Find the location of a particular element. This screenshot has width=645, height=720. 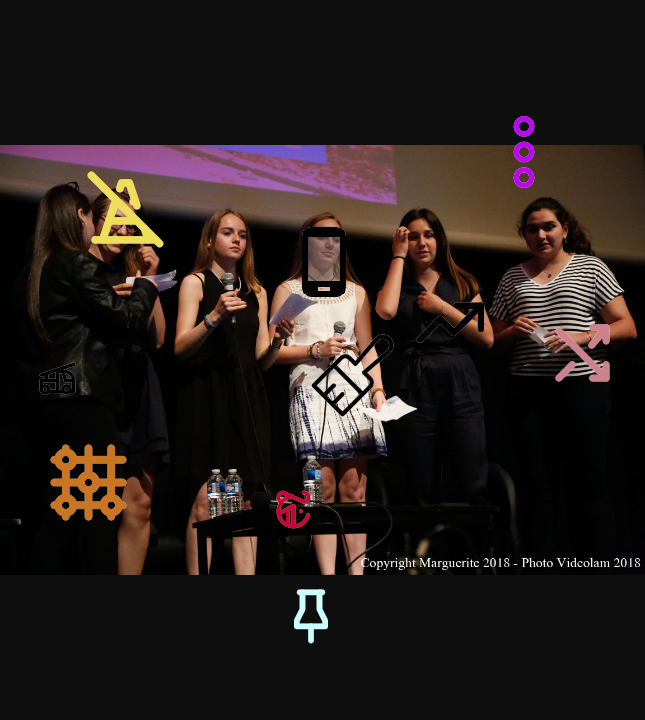

view trending or popular content is located at coordinates (450, 322).